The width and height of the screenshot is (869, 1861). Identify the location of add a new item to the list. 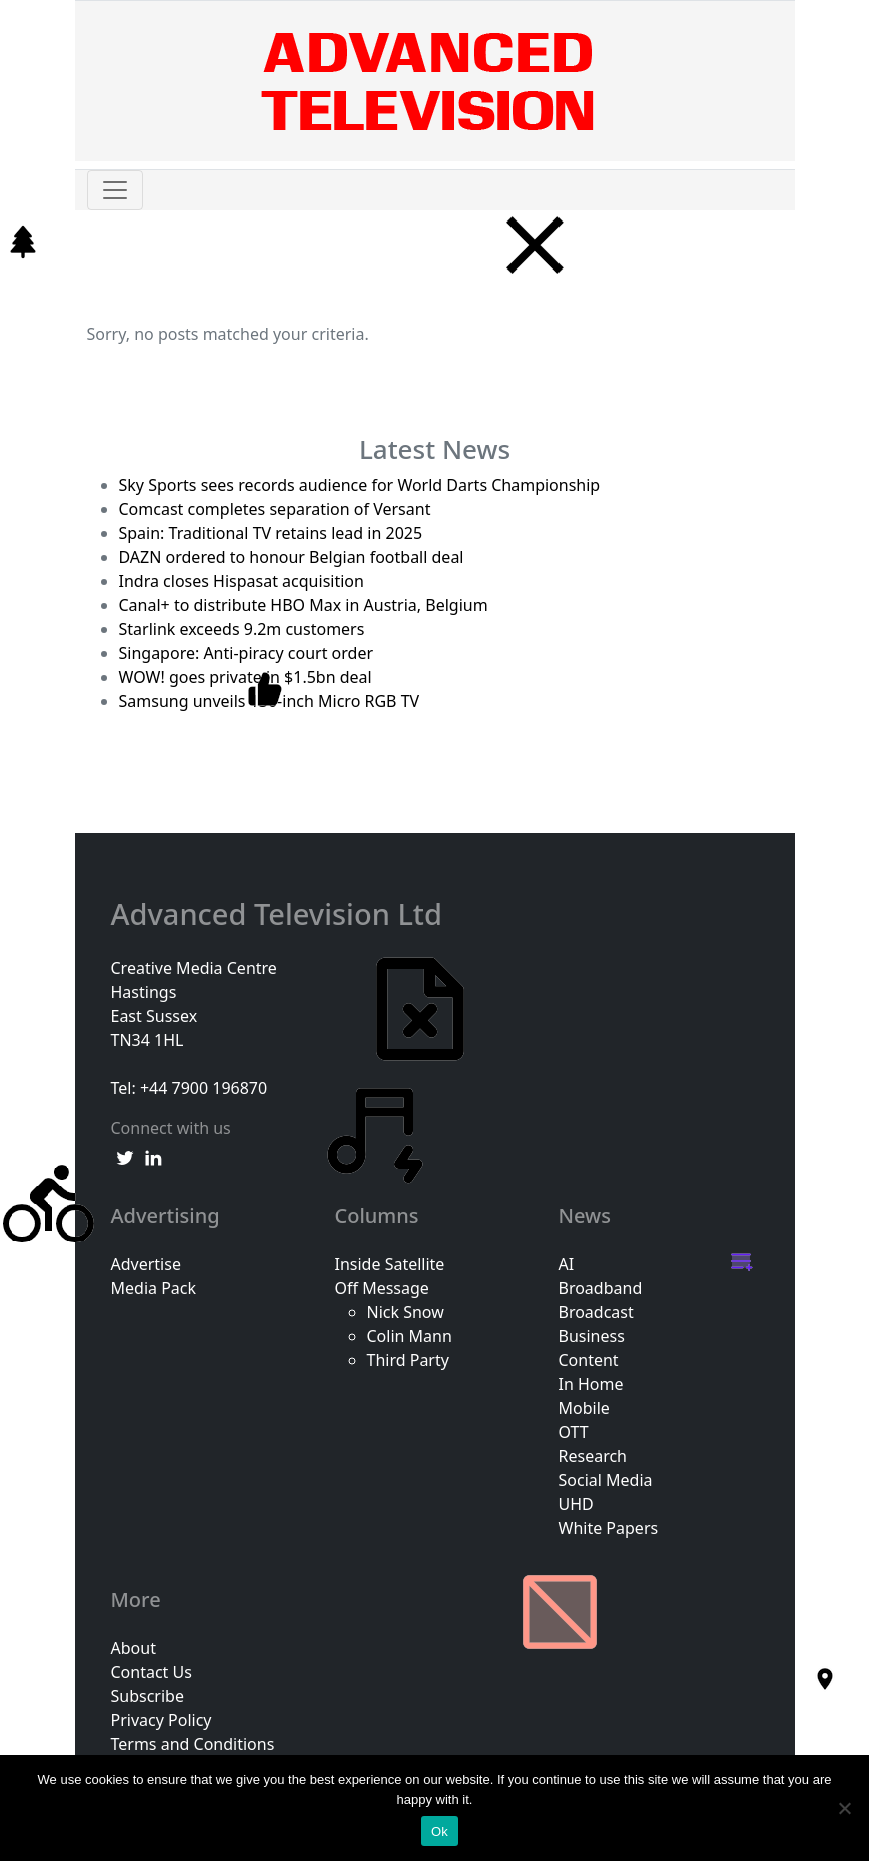
(741, 1261).